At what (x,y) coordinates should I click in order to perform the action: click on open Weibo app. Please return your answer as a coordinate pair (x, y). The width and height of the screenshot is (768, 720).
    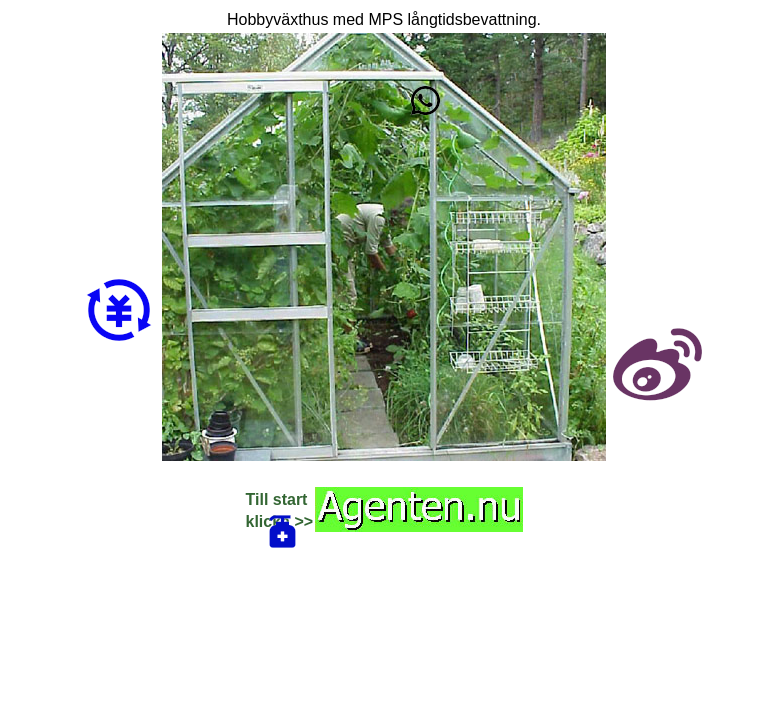
    Looking at the image, I should click on (657, 365).